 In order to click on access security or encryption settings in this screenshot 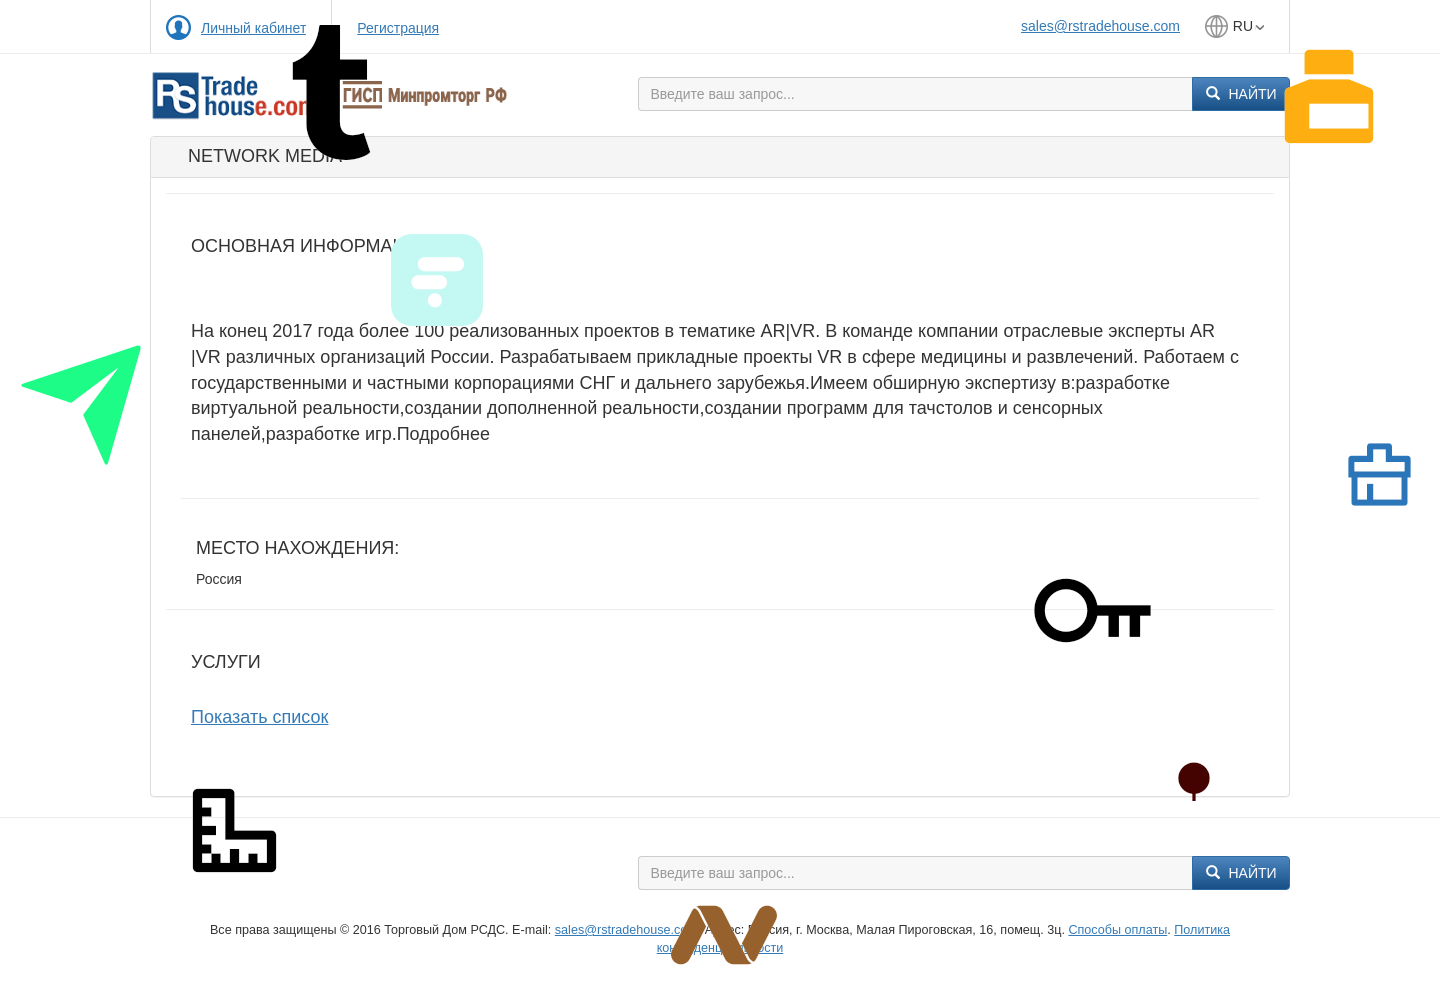, I will do `click(1092, 610)`.